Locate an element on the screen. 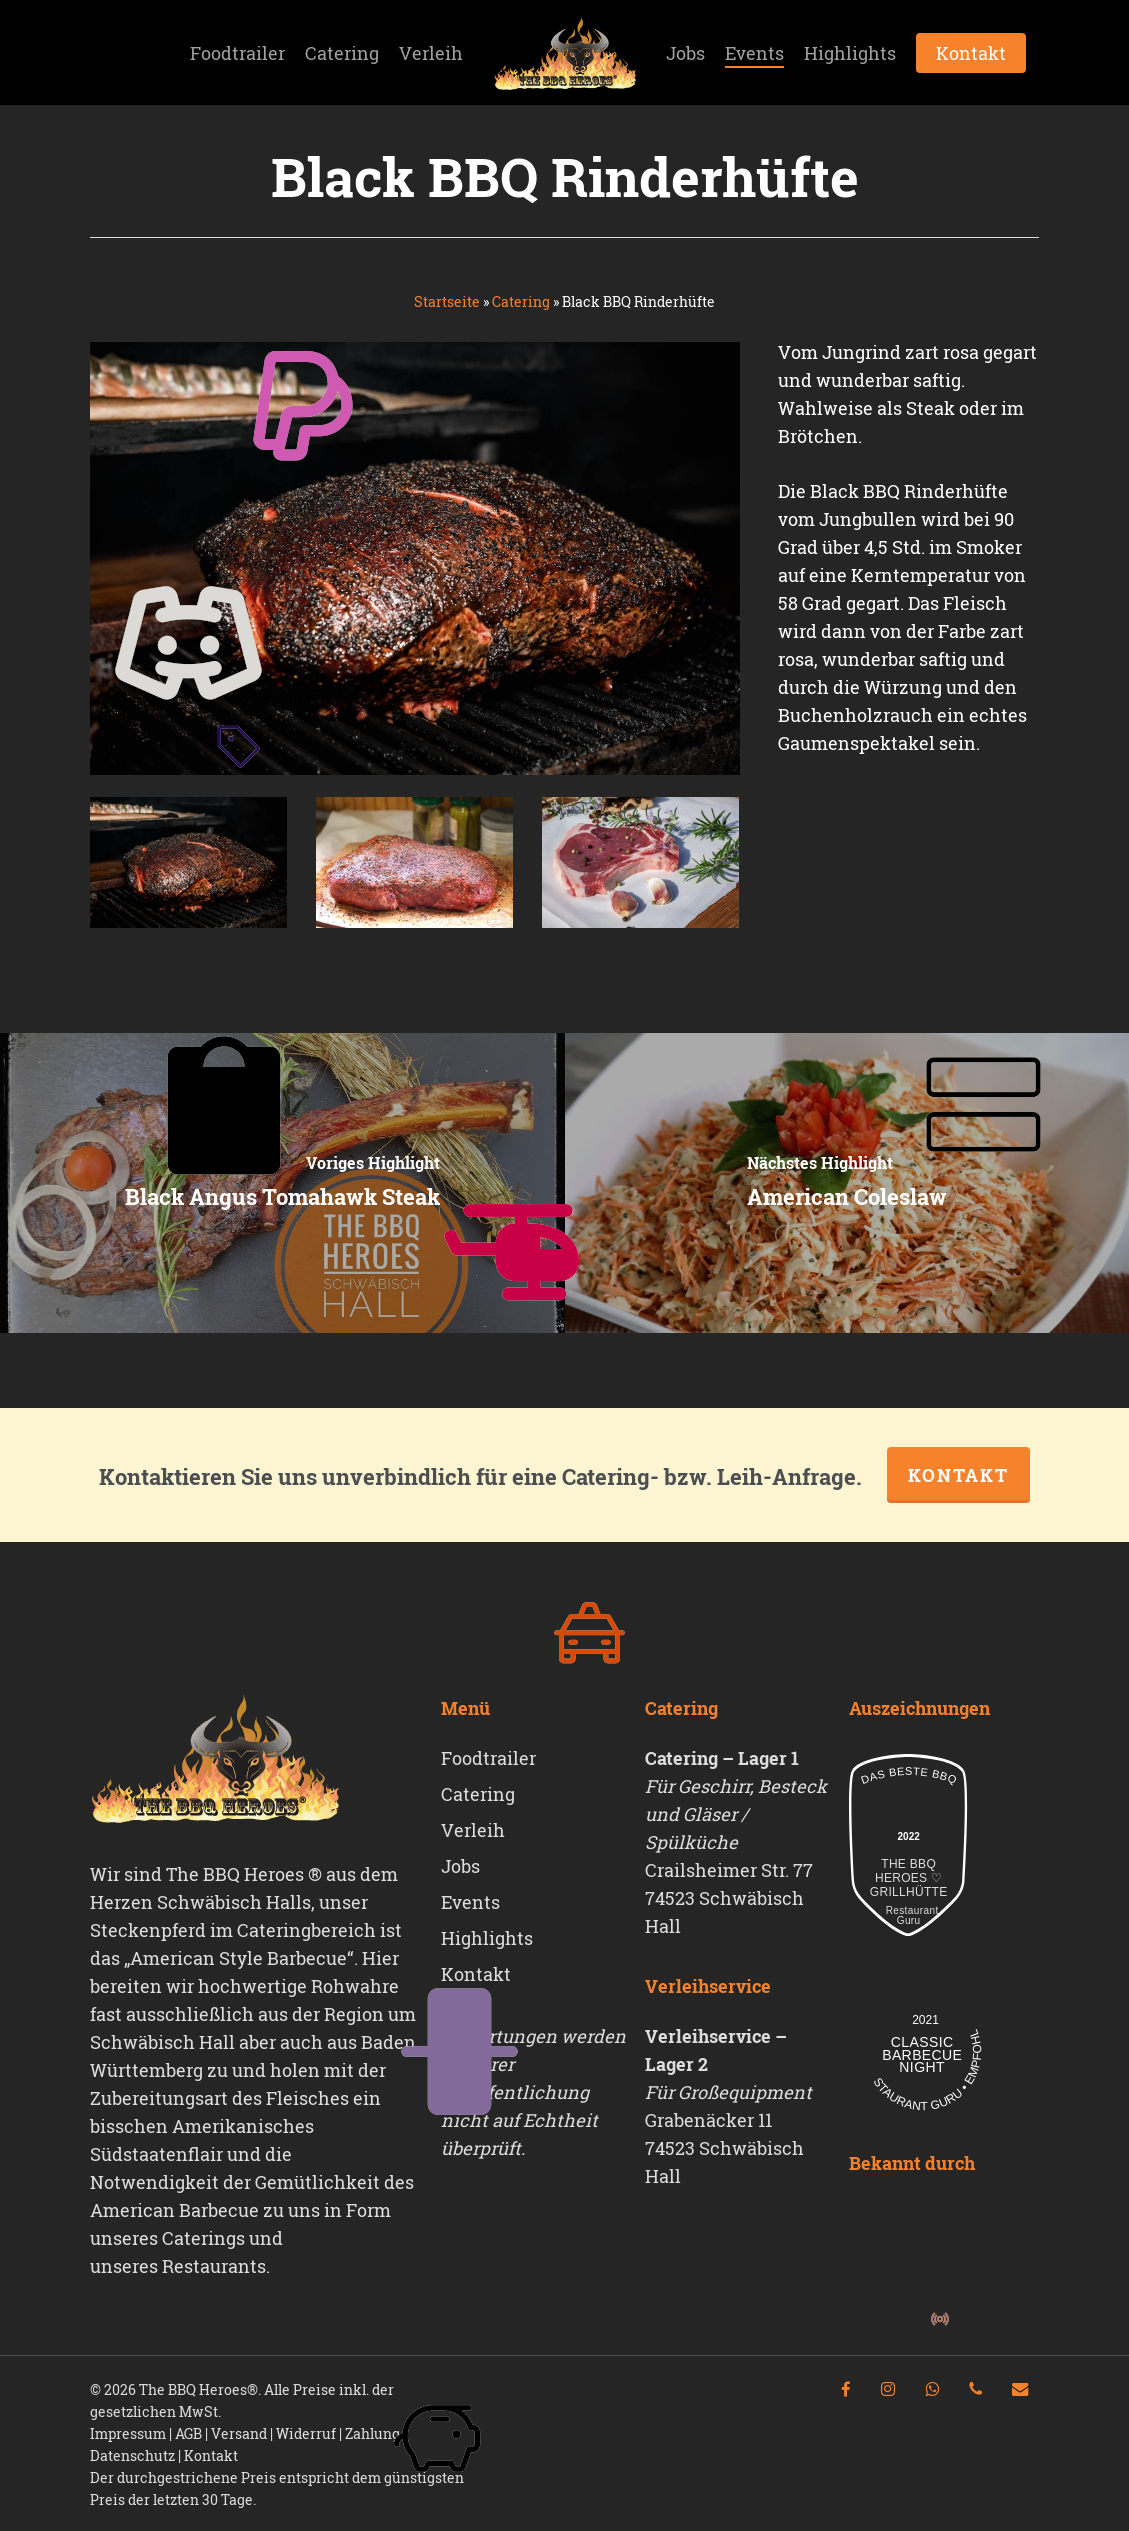  view your savings or budget is located at coordinates (438, 2438).